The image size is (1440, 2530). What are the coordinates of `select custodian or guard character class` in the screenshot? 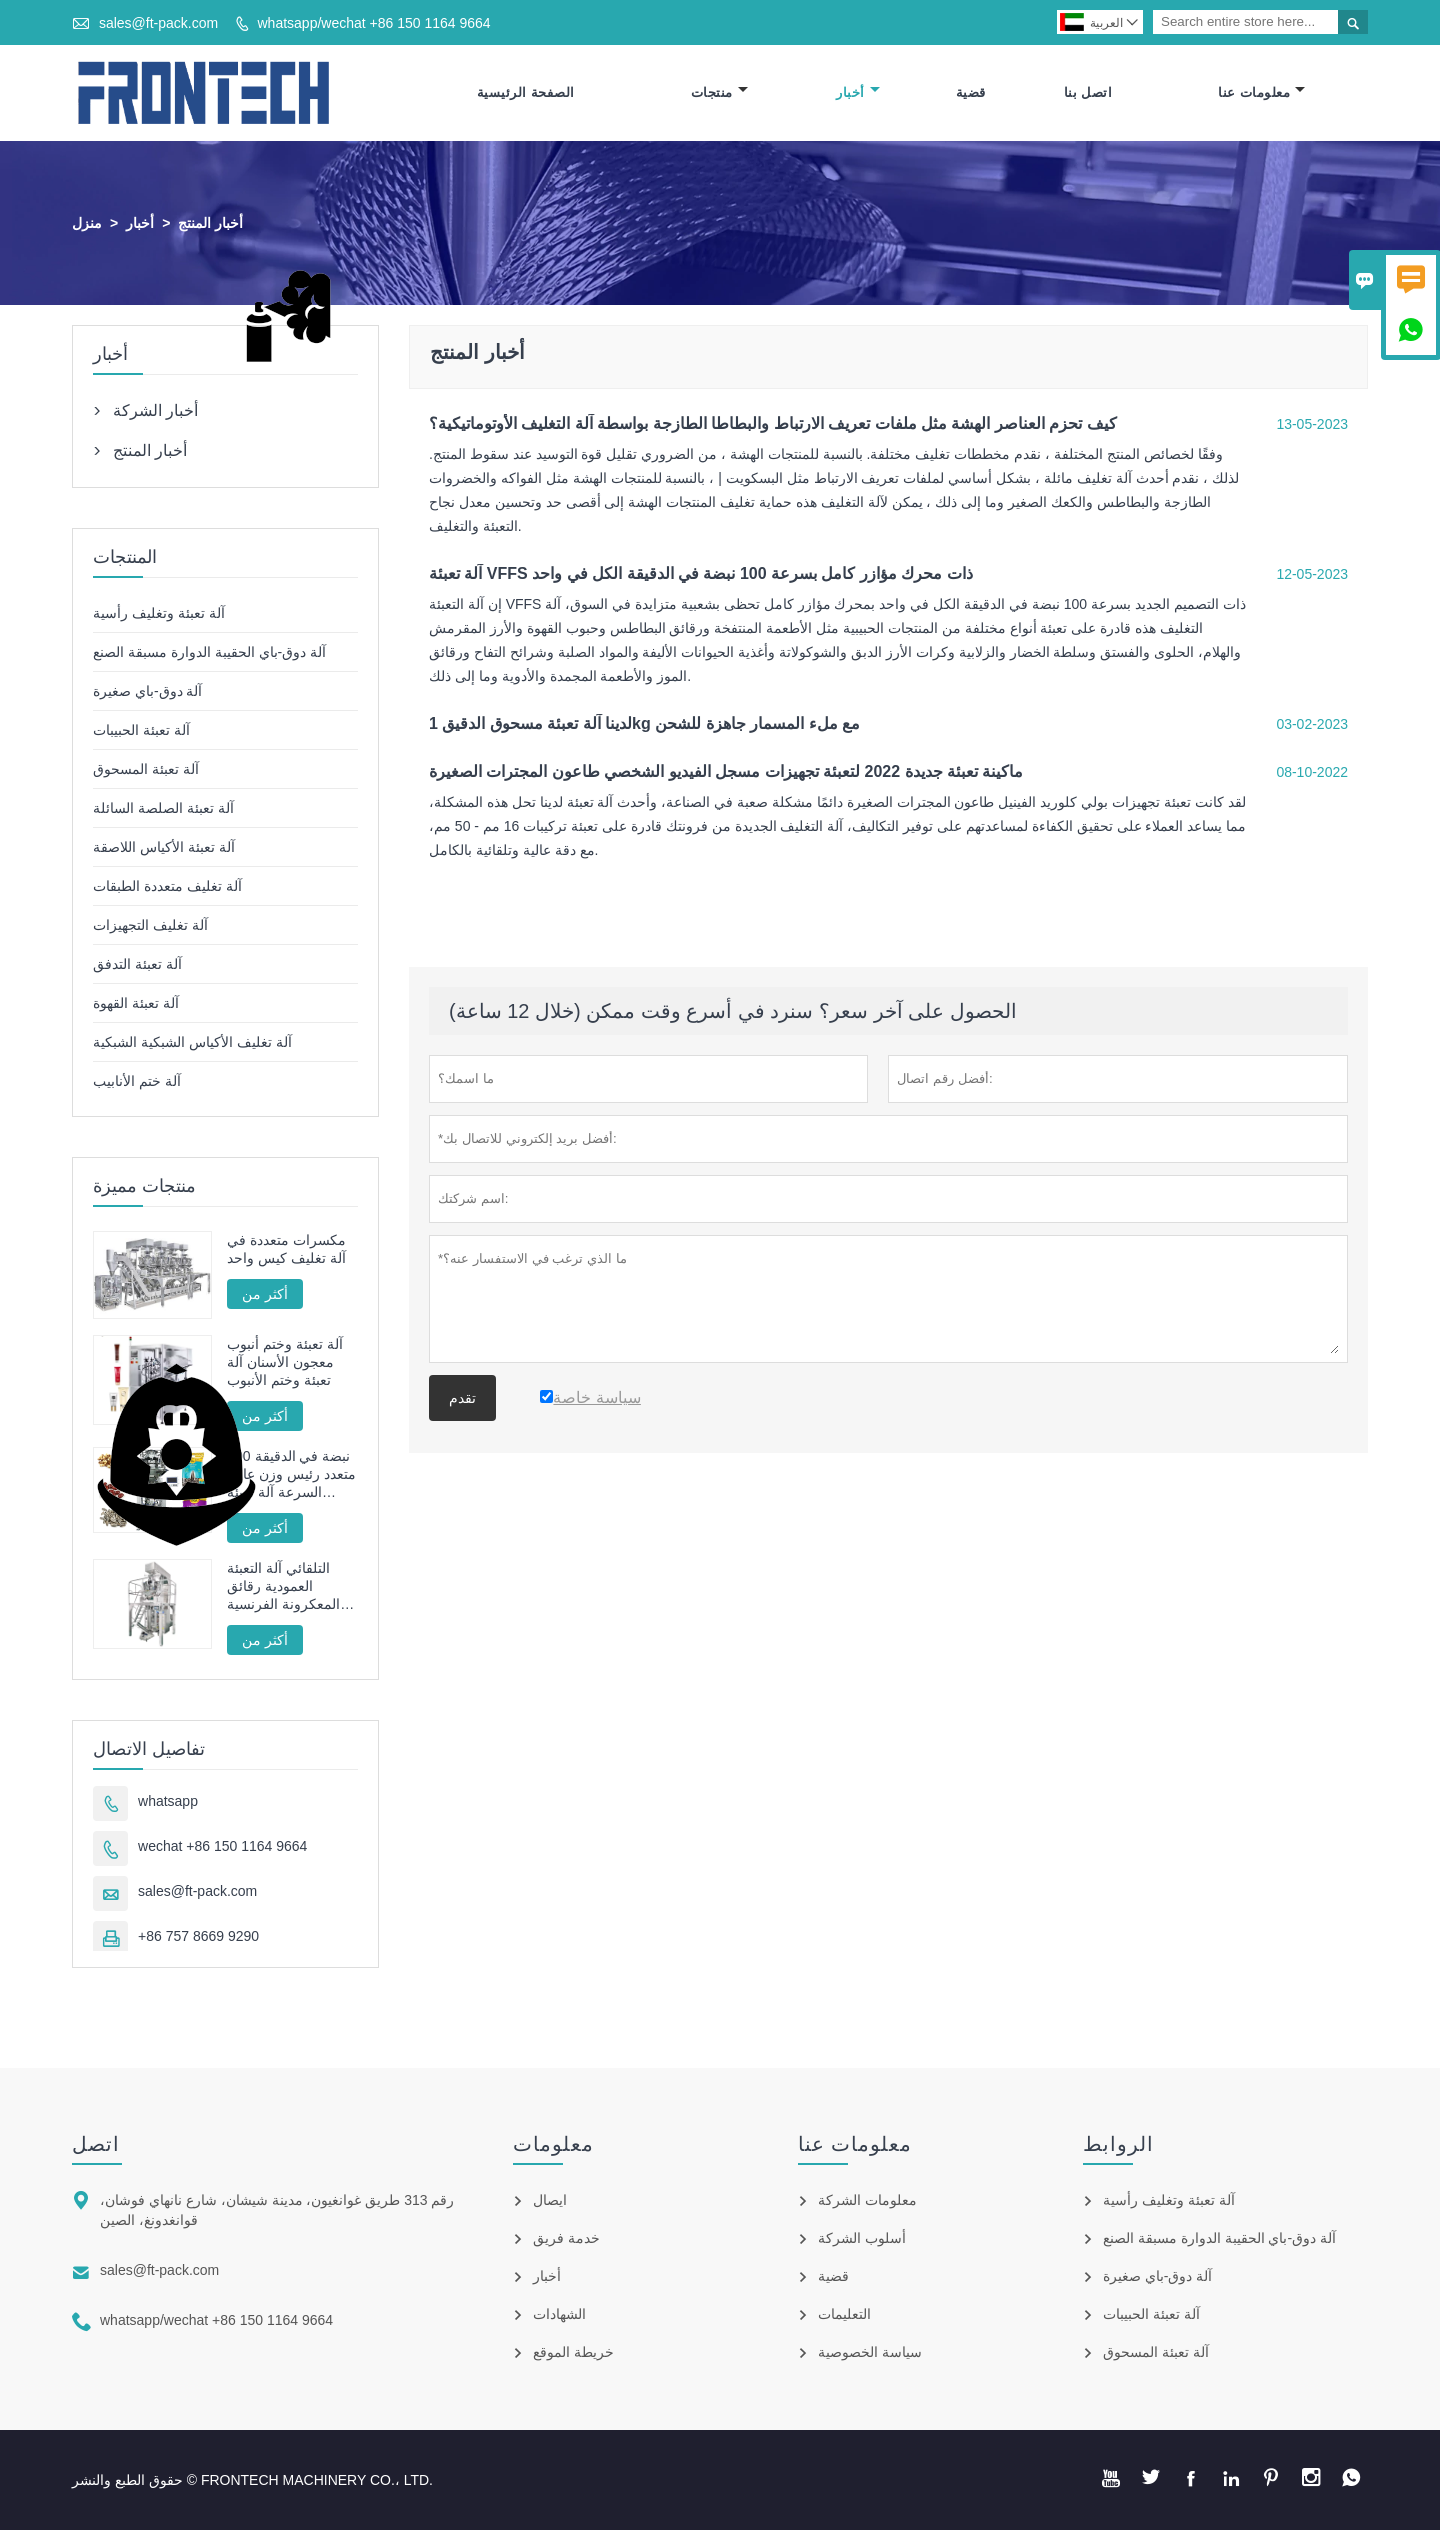 It's located at (176, 1454).